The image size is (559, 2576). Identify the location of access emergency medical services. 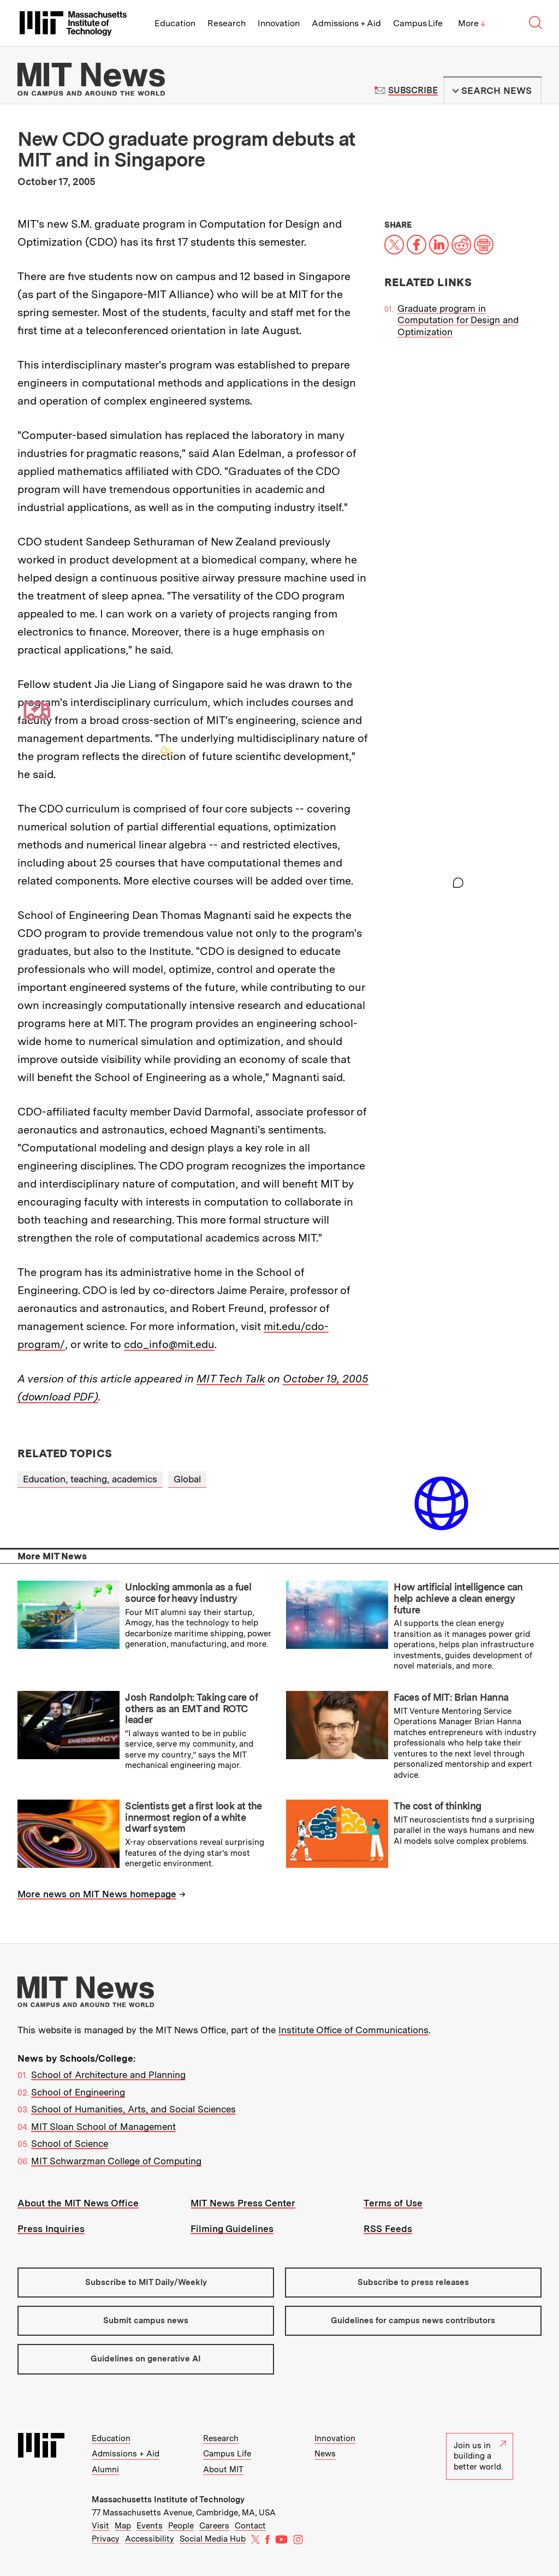
(36, 710).